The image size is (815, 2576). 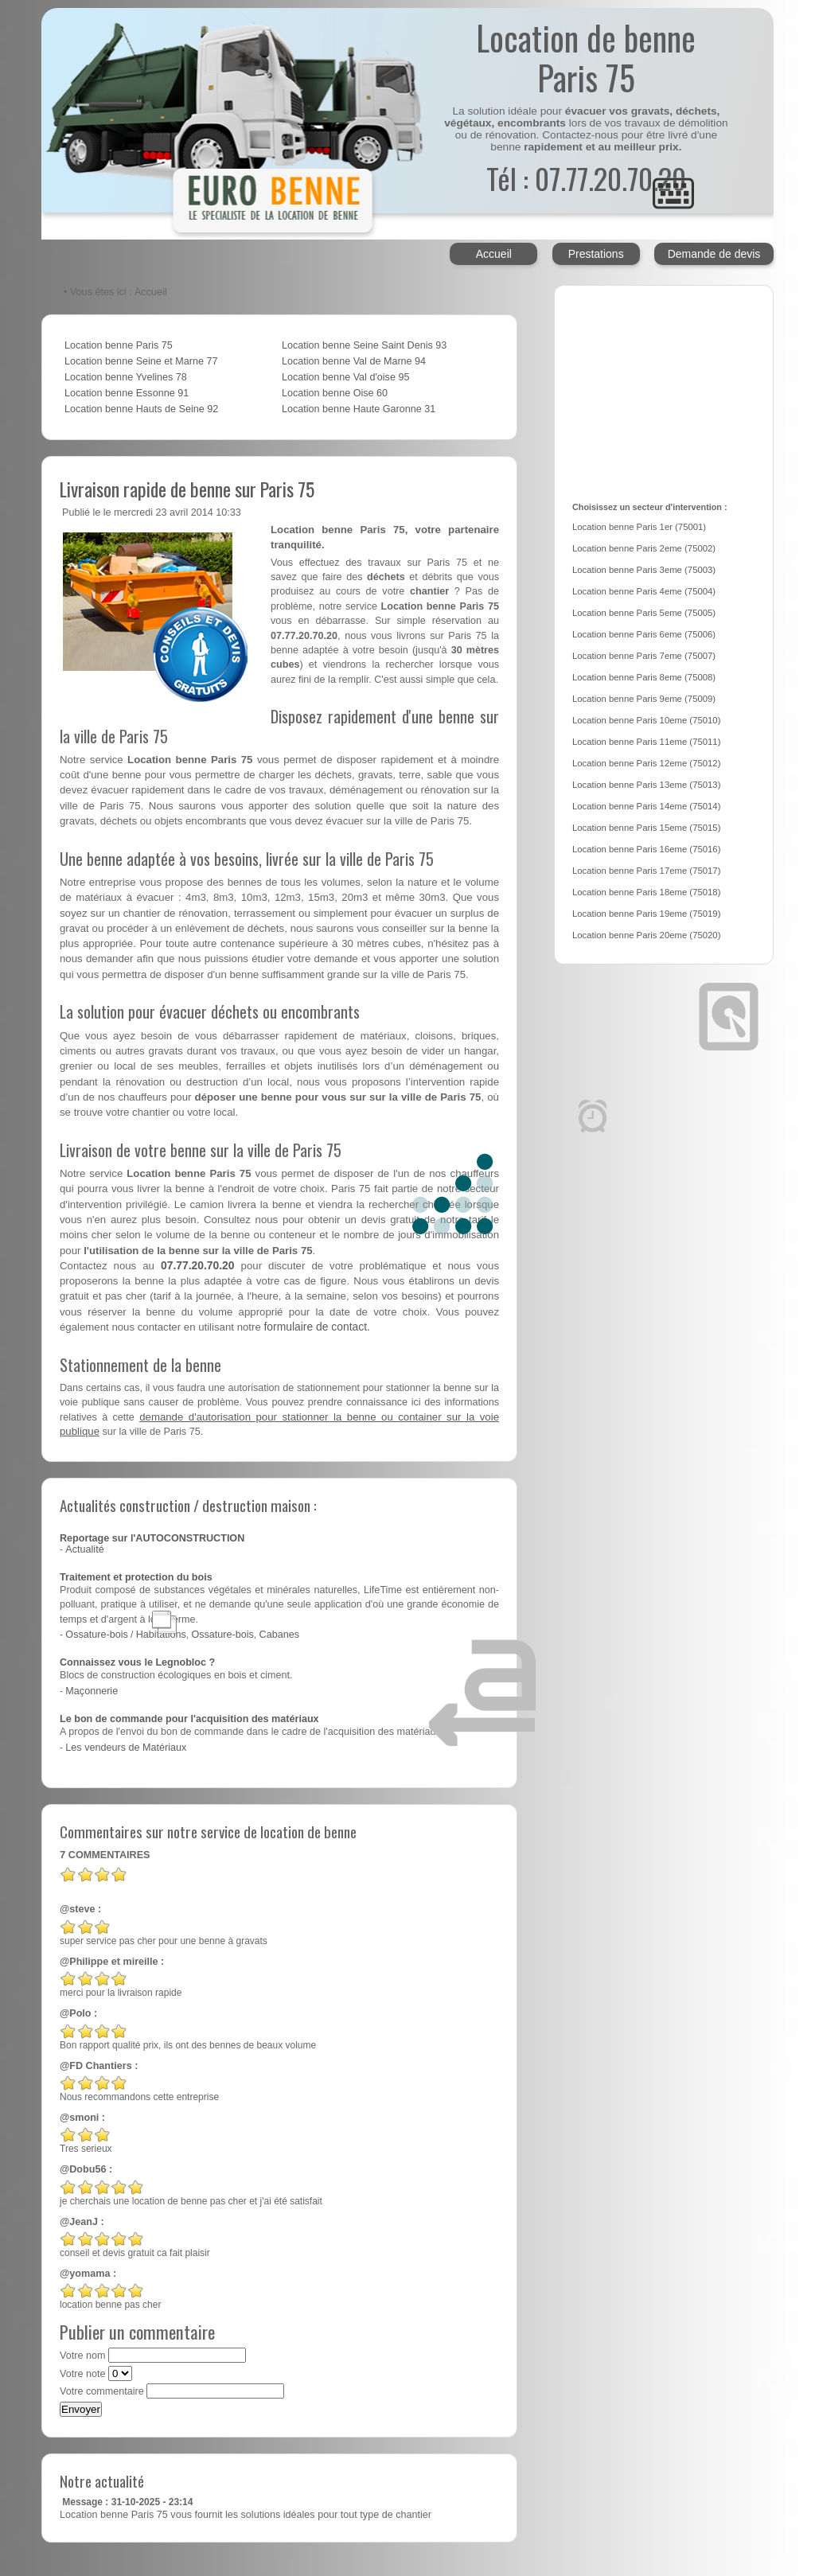 I want to click on switch text direction to right-to-left, so click(x=485, y=1696).